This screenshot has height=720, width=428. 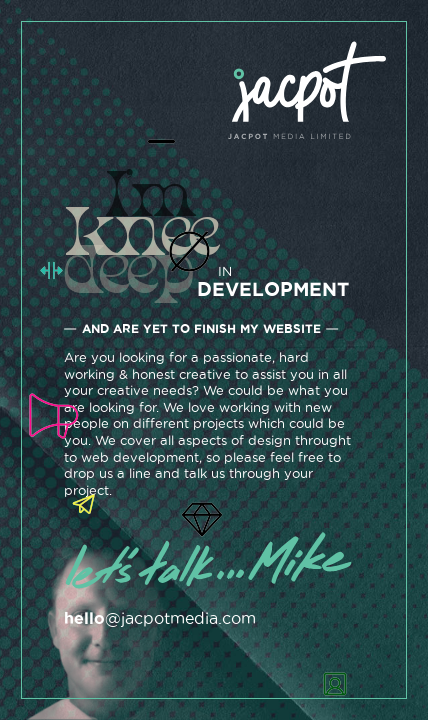 I want to click on indicates an empty or null state, so click(x=189, y=251).